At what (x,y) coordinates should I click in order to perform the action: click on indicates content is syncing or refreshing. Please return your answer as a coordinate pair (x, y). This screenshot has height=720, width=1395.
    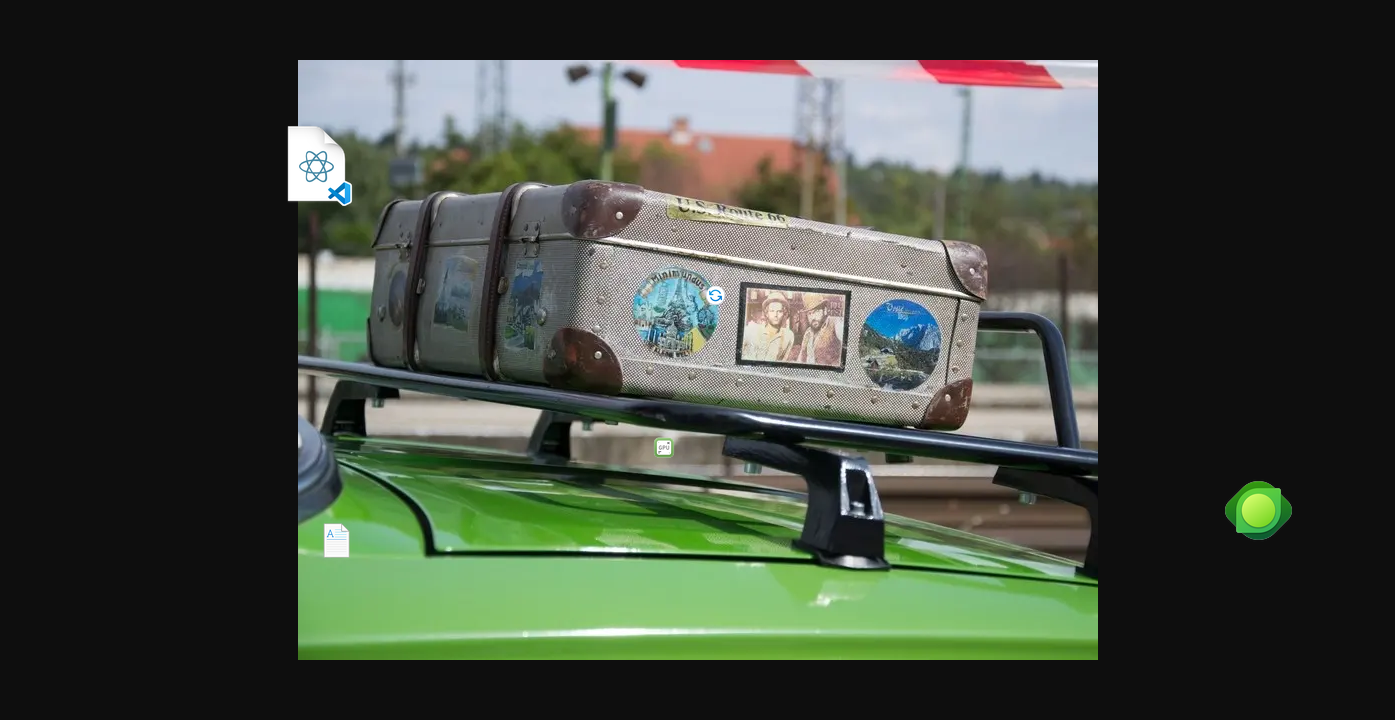
    Looking at the image, I should click on (726, 285).